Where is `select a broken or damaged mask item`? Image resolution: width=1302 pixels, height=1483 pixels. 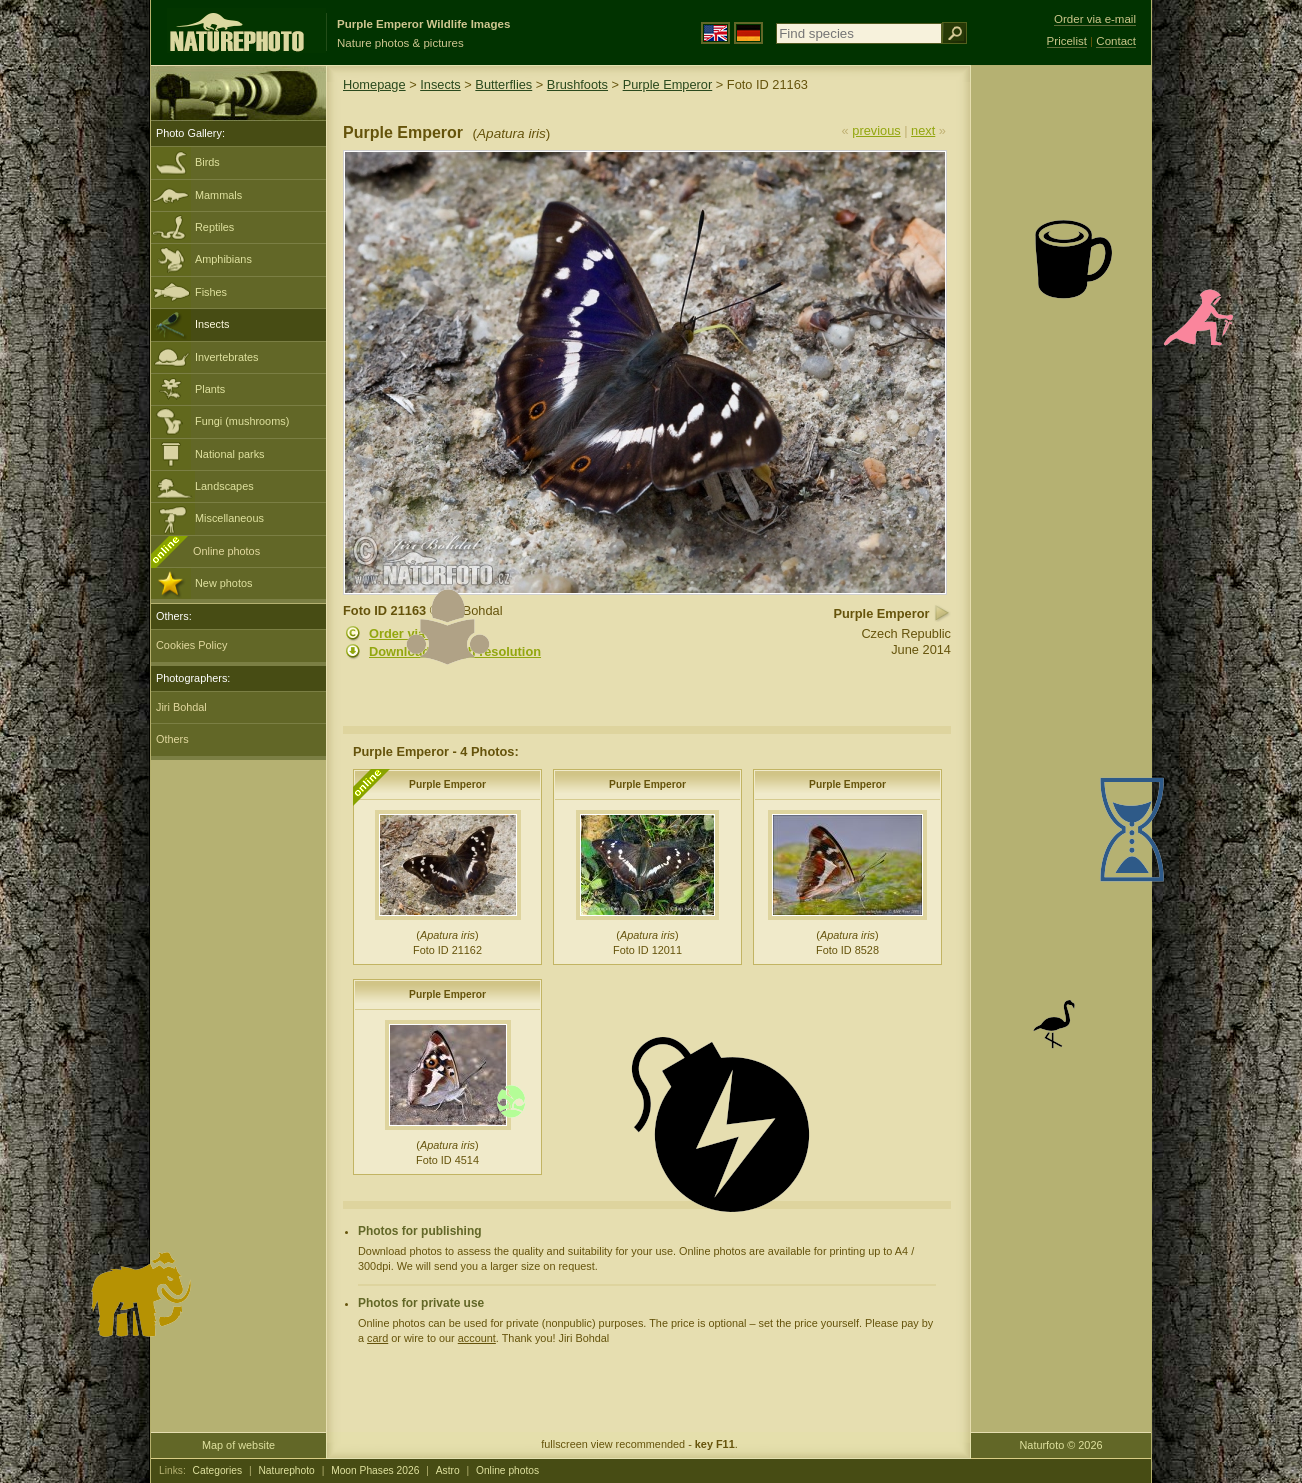
select a broken or damaged mask item is located at coordinates (511, 1101).